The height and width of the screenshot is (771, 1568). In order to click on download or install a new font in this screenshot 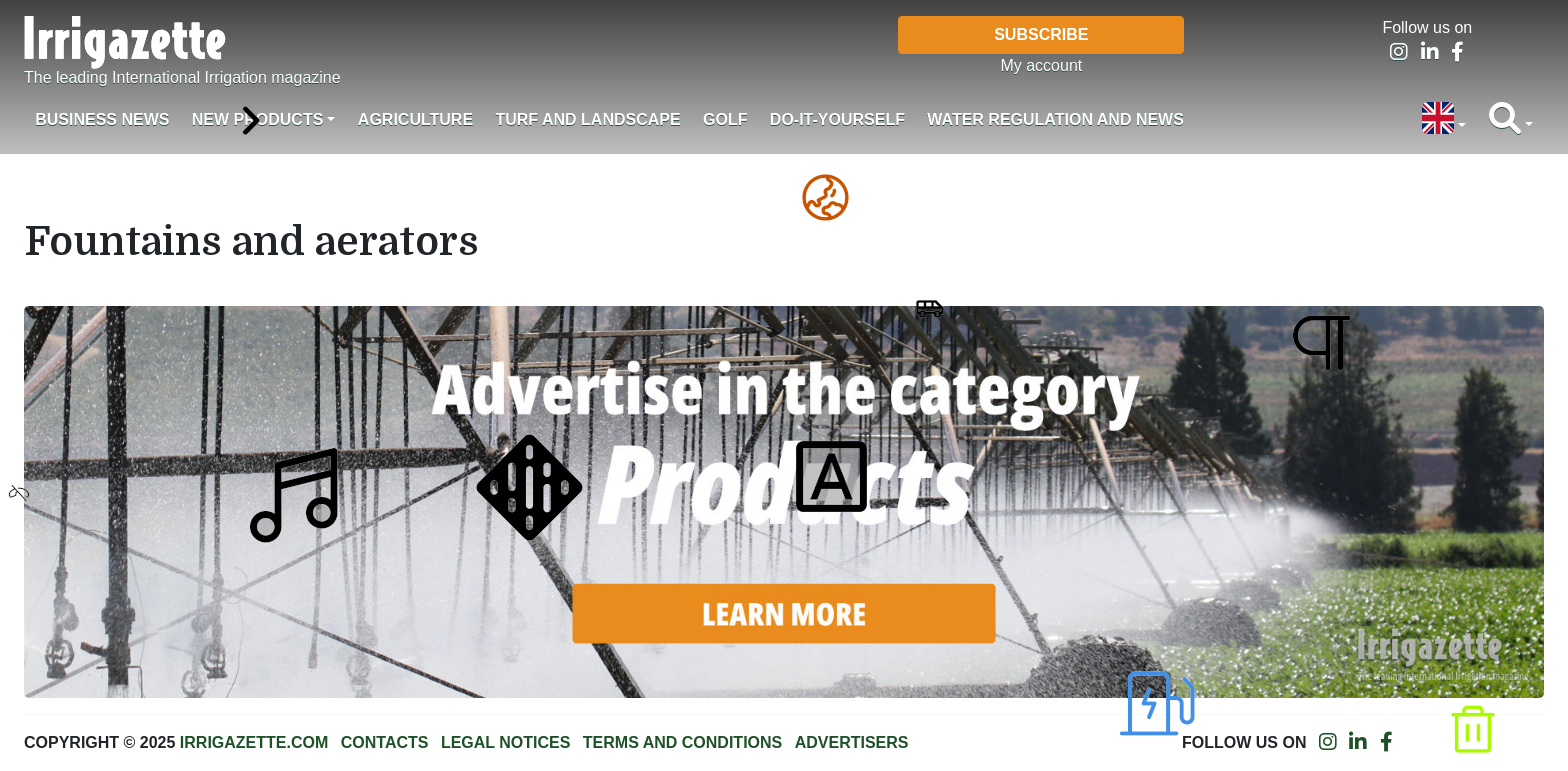, I will do `click(831, 476)`.